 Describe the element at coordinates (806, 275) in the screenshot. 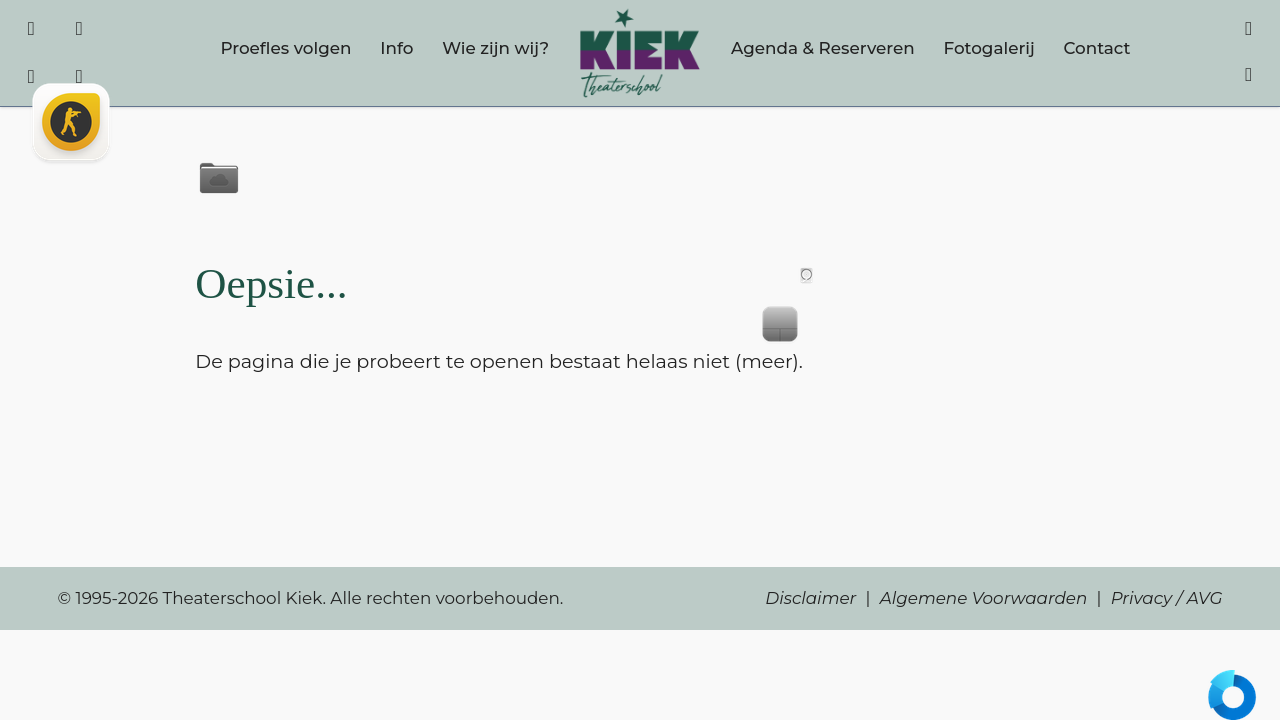

I see `open disk management utility` at that location.